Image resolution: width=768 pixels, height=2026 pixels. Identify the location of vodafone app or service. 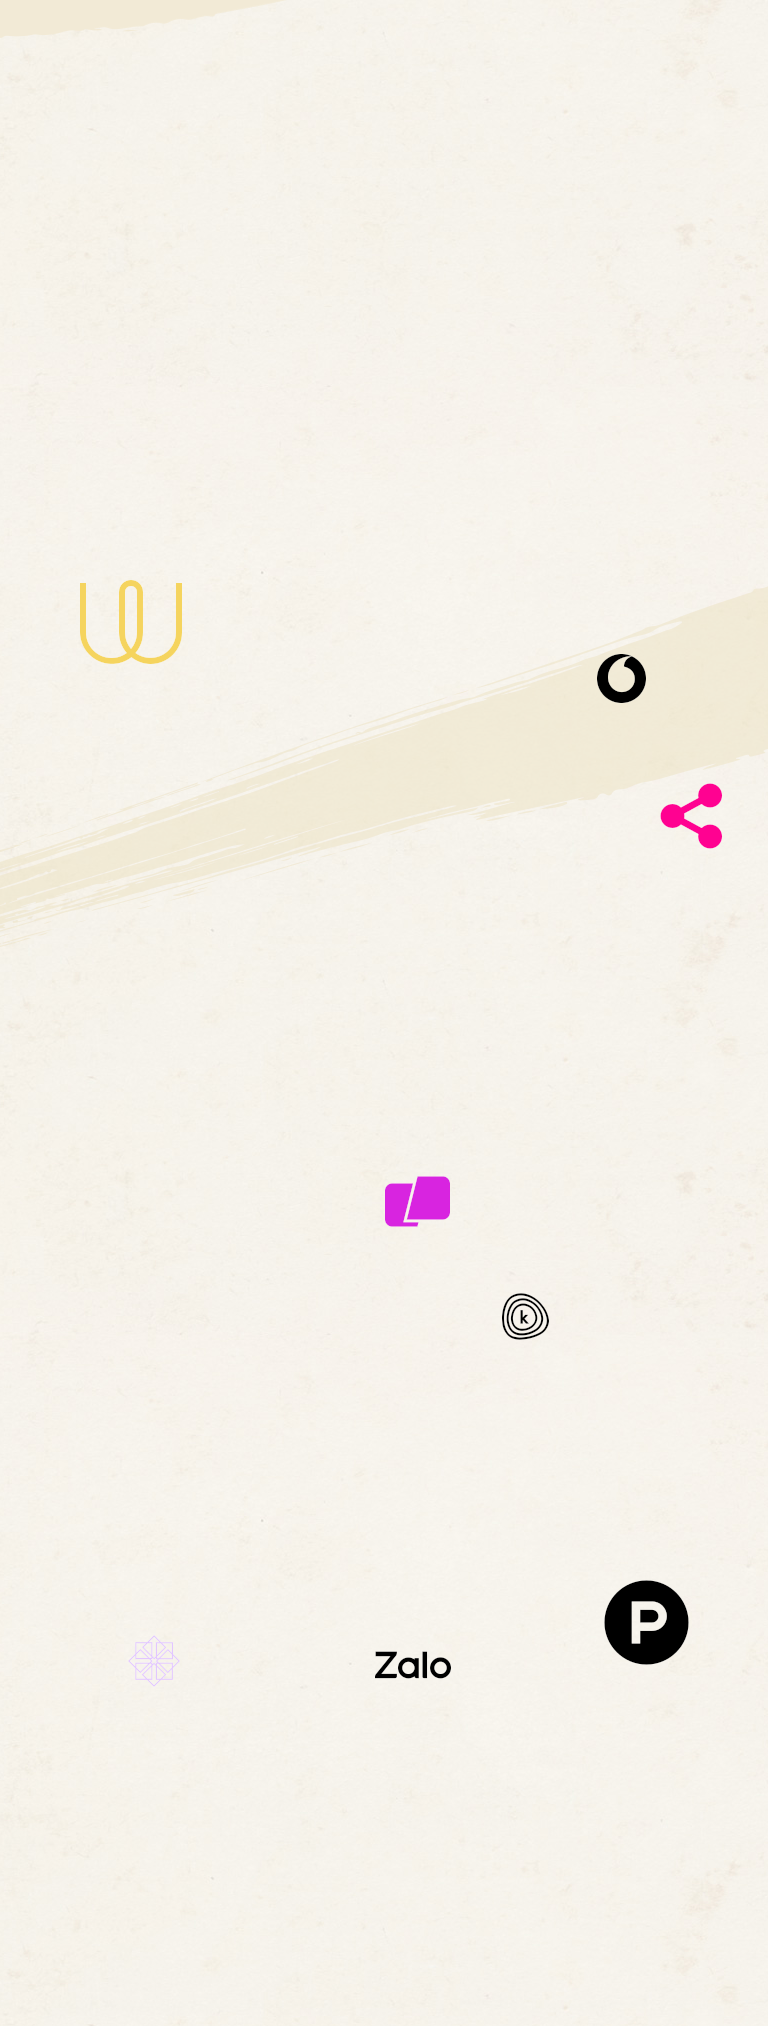
(621, 678).